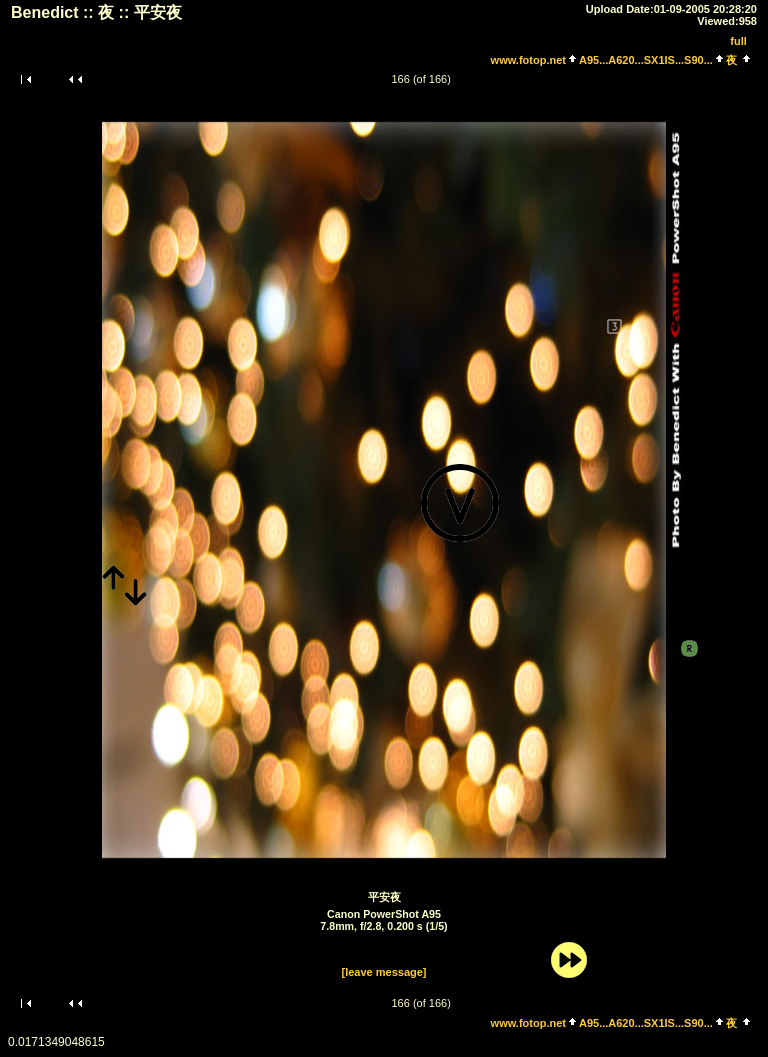  I want to click on skip forward in media playback, so click(569, 960).